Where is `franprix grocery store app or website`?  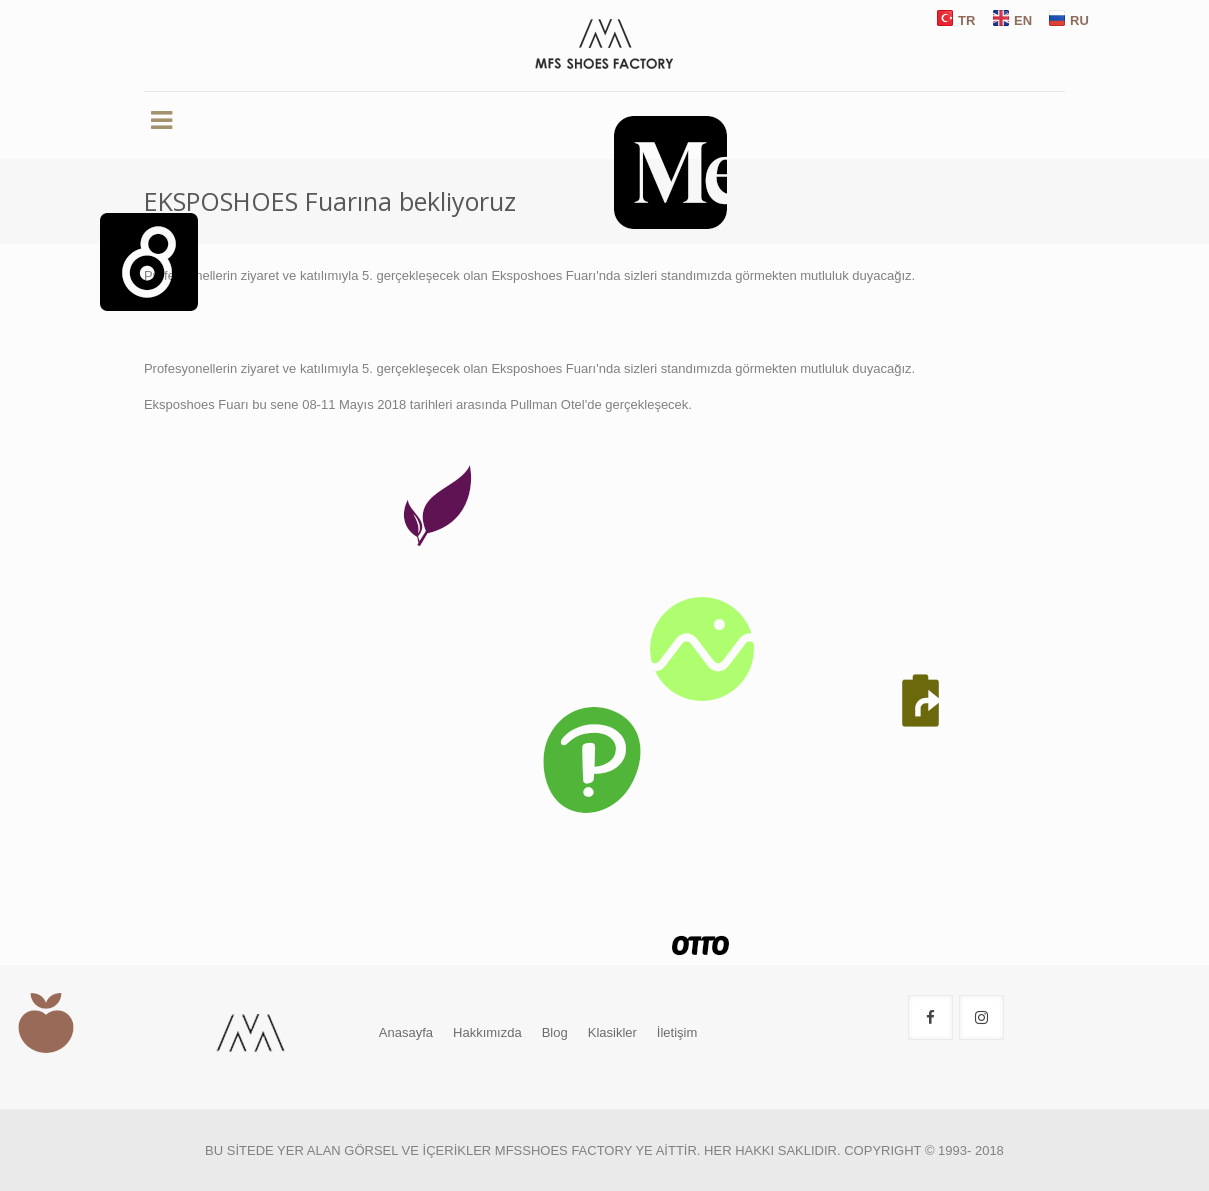 franprix grocery store app or website is located at coordinates (46, 1023).